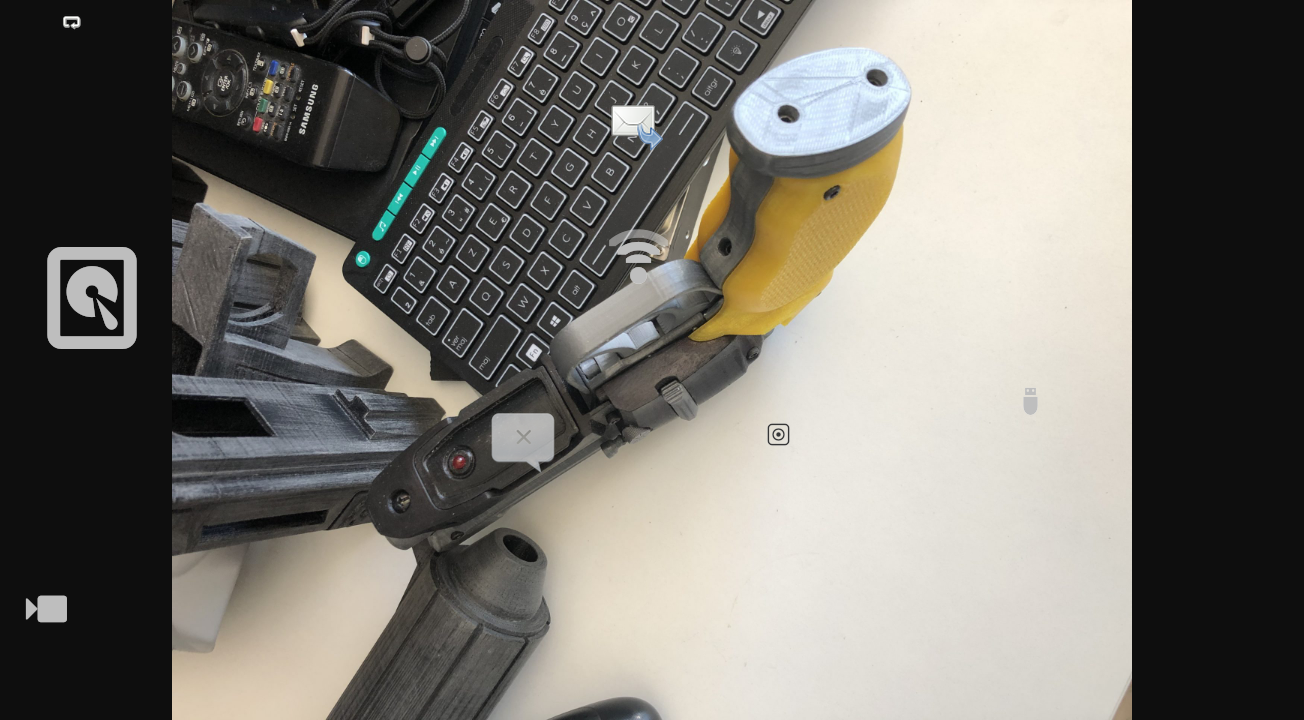 The height and width of the screenshot is (720, 1304). What do you see at coordinates (1030, 400) in the screenshot?
I see `removable storage device connected` at bounding box center [1030, 400].